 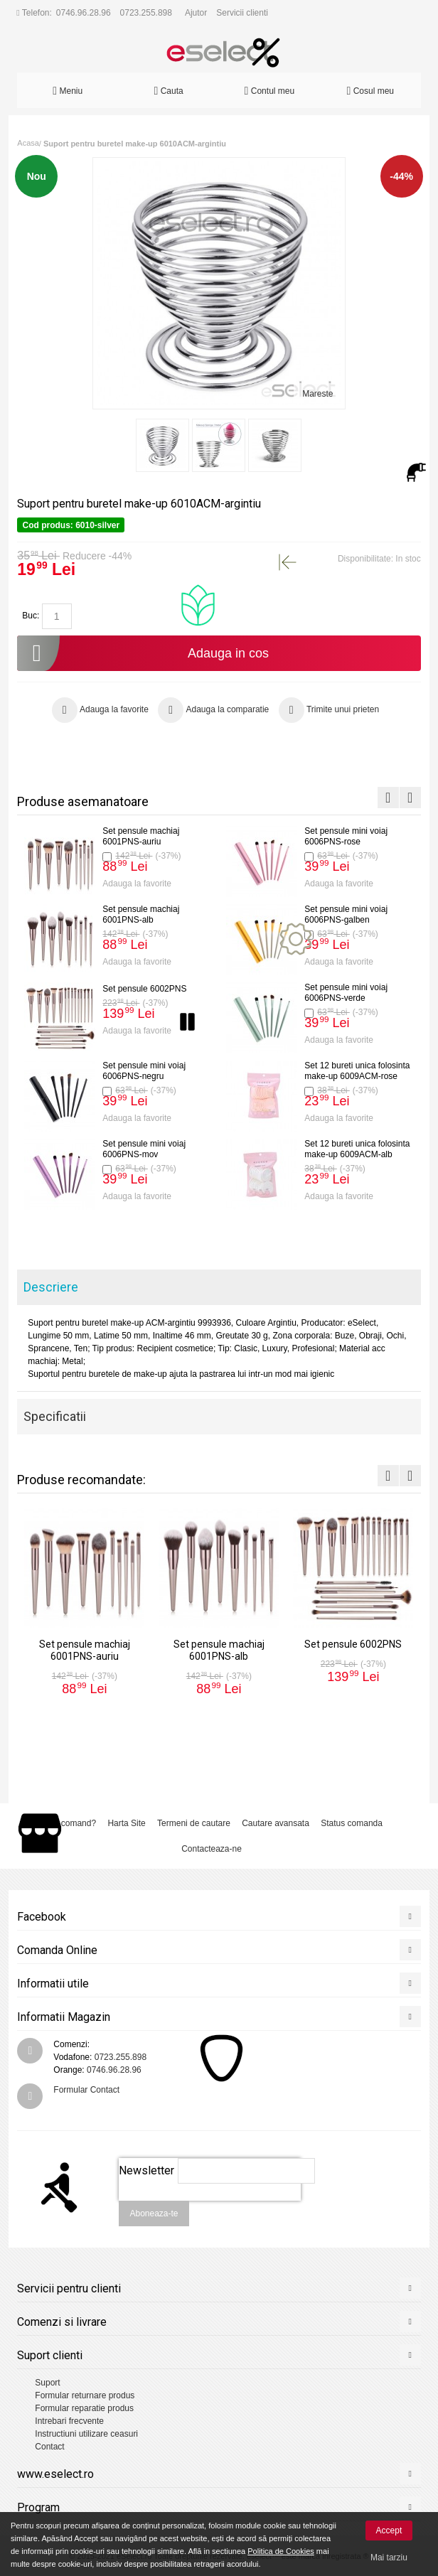 I want to click on switch to column view layout, so click(x=187, y=1021).